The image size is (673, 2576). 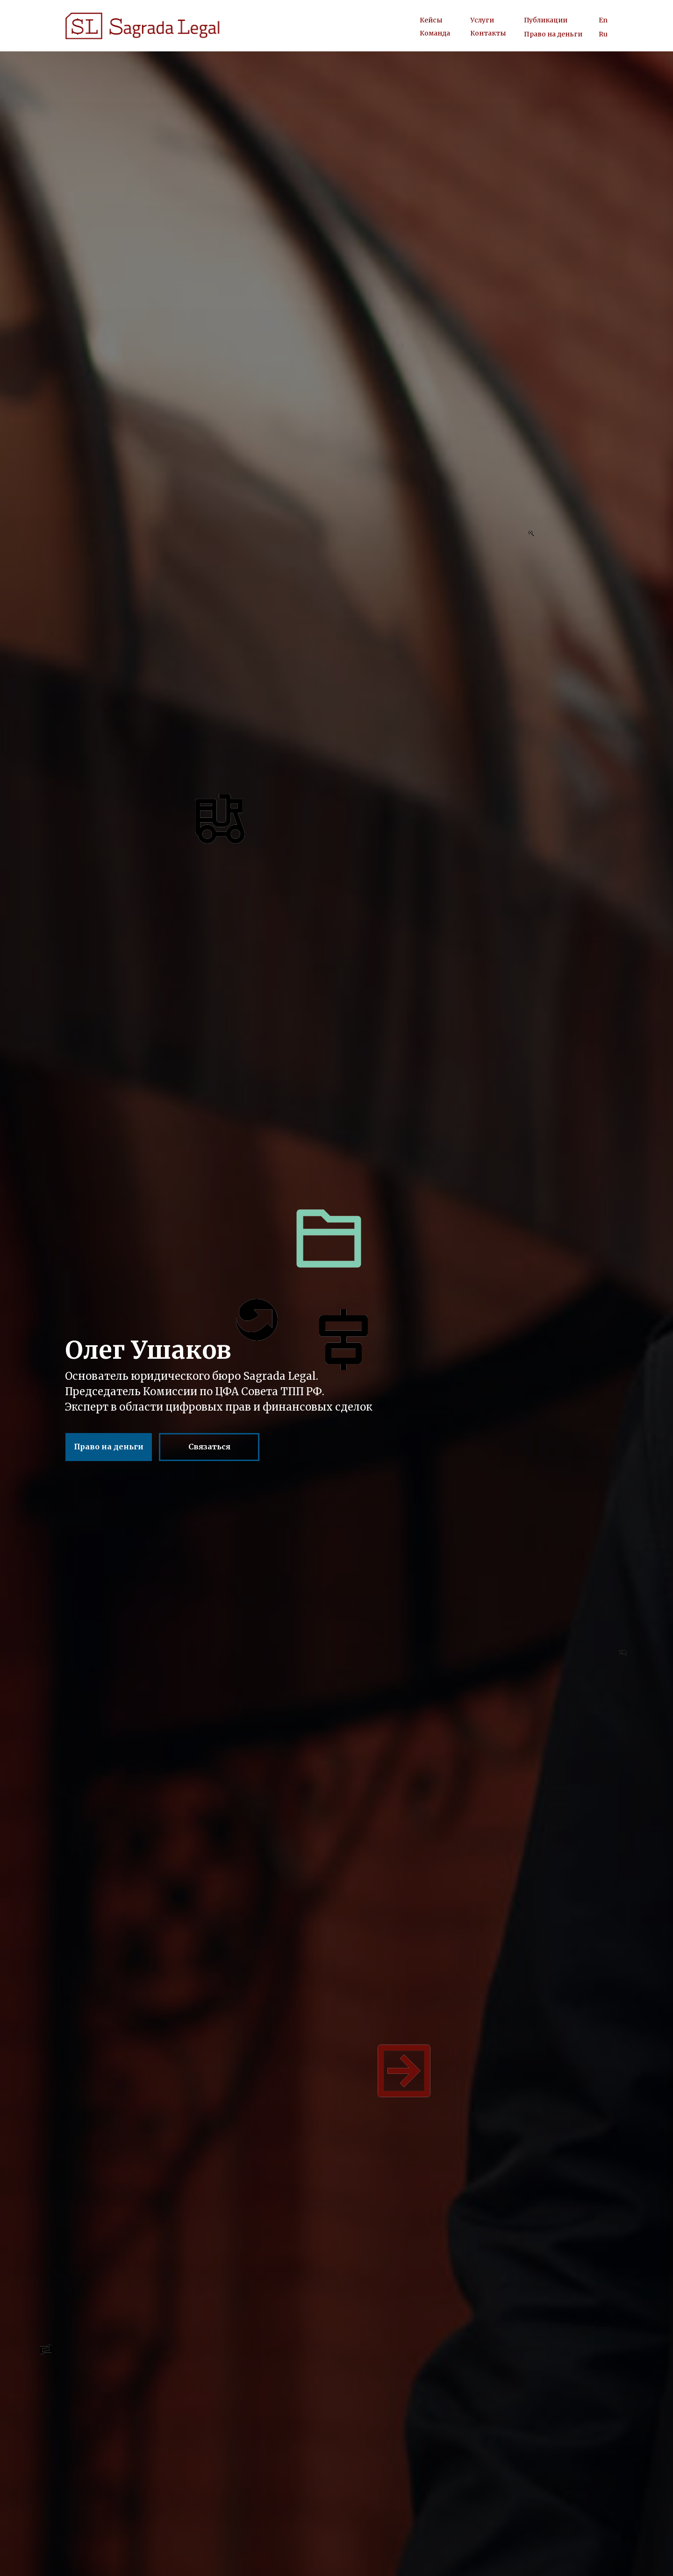 What do you see at coordinates (531, 533) in the screenshot?
I see `searchengin logo` at bounding box center [531, 533].